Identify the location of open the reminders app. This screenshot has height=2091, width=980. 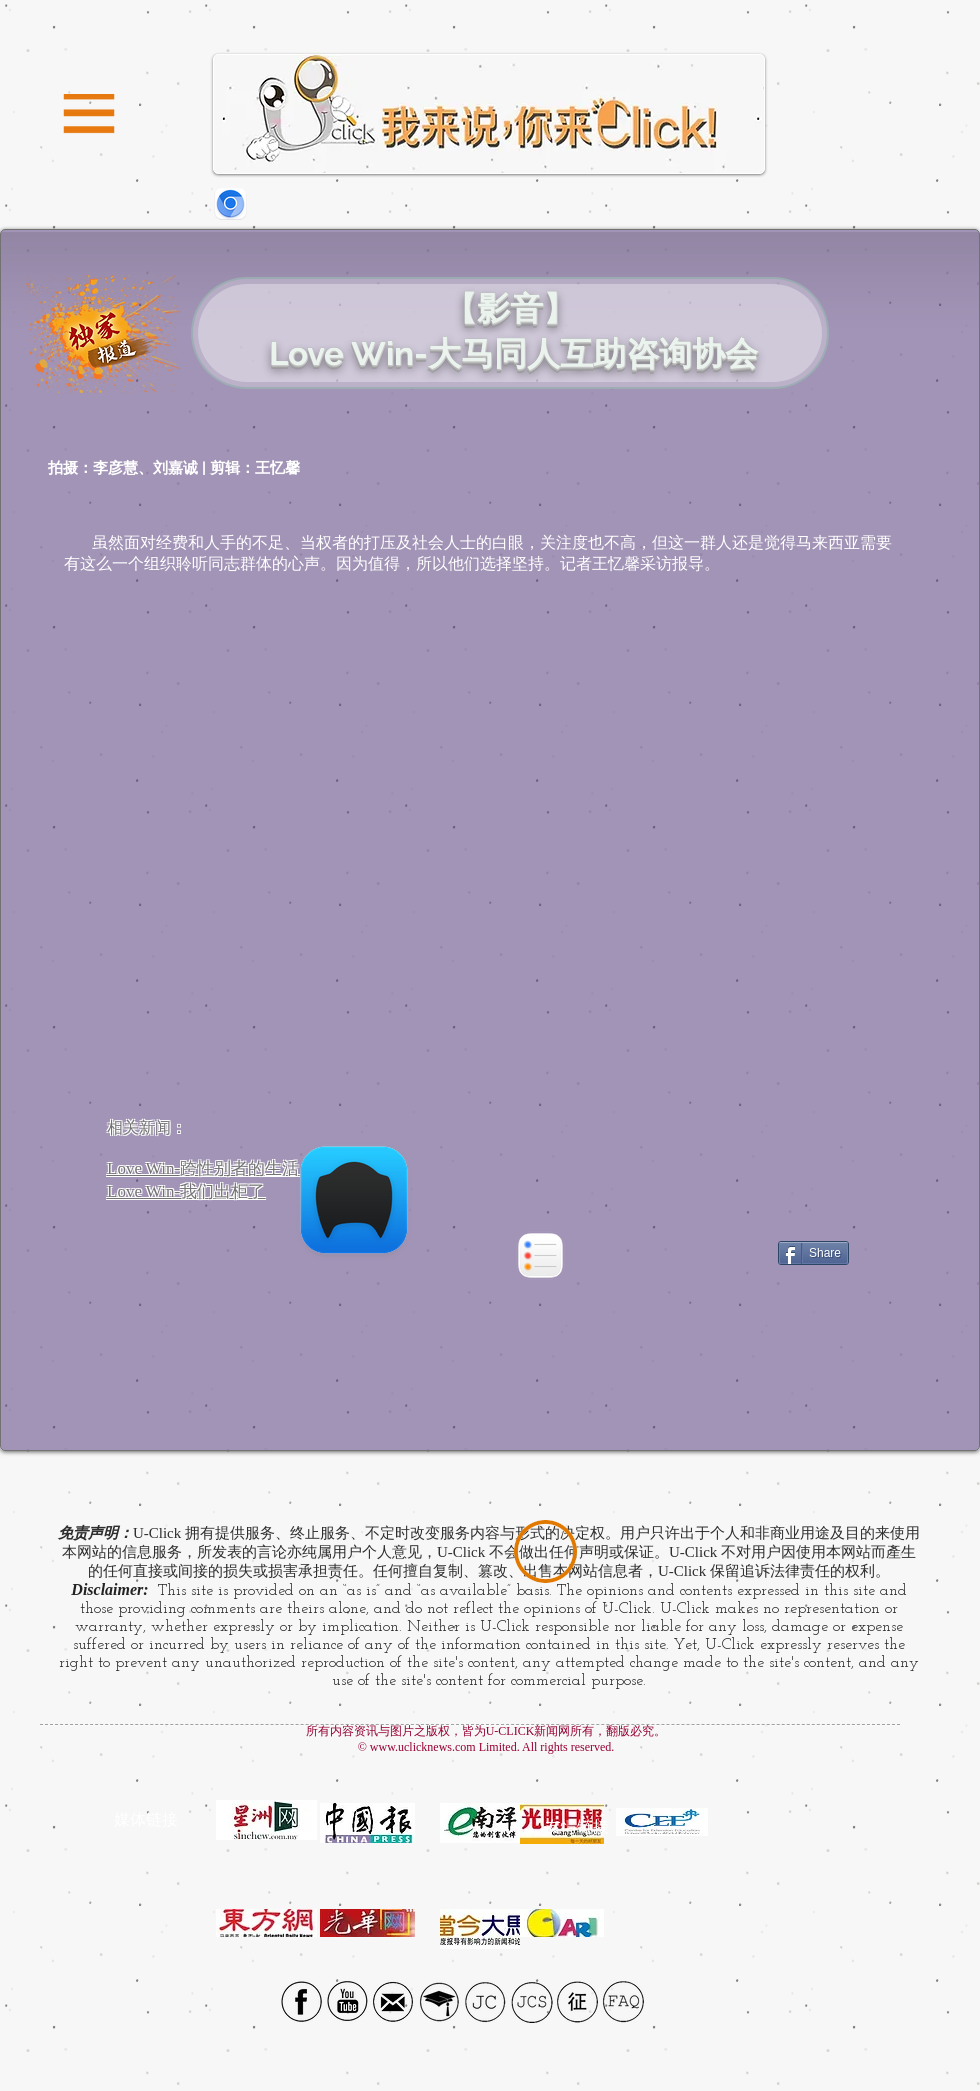
(540, 1255).